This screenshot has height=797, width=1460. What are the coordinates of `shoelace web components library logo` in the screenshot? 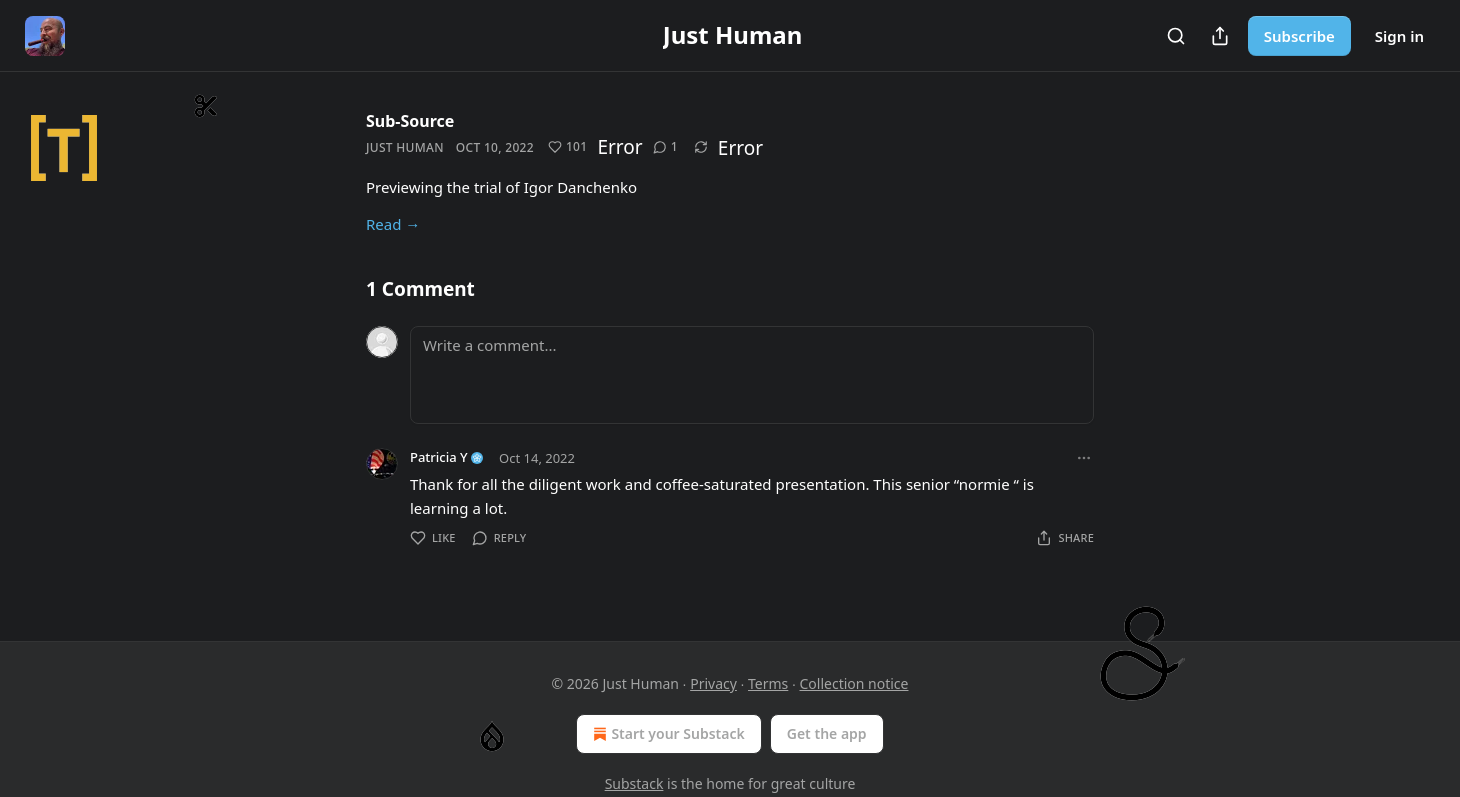 It's located at (1141, 653).